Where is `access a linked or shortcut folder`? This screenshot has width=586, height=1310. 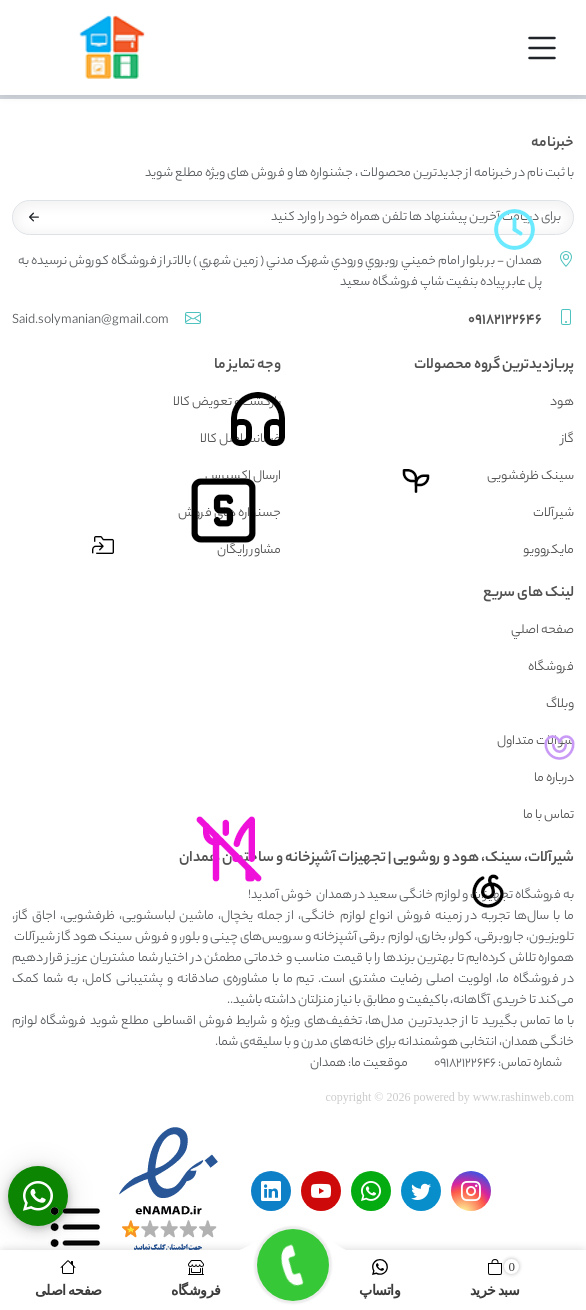
access a linked or shortcut folder is located at coordinates (104, 545).